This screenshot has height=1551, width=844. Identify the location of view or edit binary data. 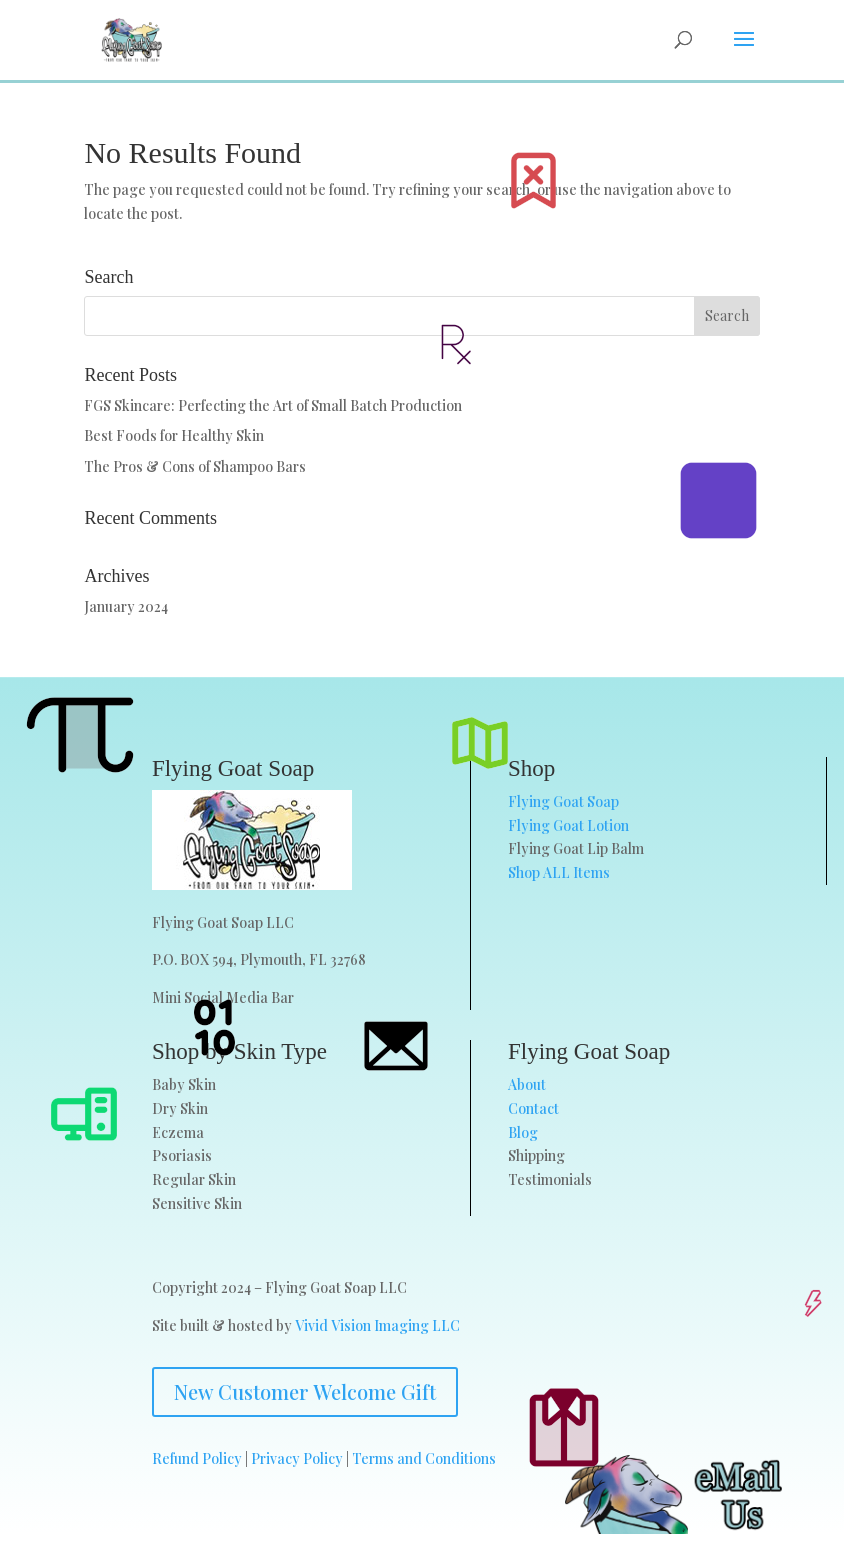
(214, 1027).